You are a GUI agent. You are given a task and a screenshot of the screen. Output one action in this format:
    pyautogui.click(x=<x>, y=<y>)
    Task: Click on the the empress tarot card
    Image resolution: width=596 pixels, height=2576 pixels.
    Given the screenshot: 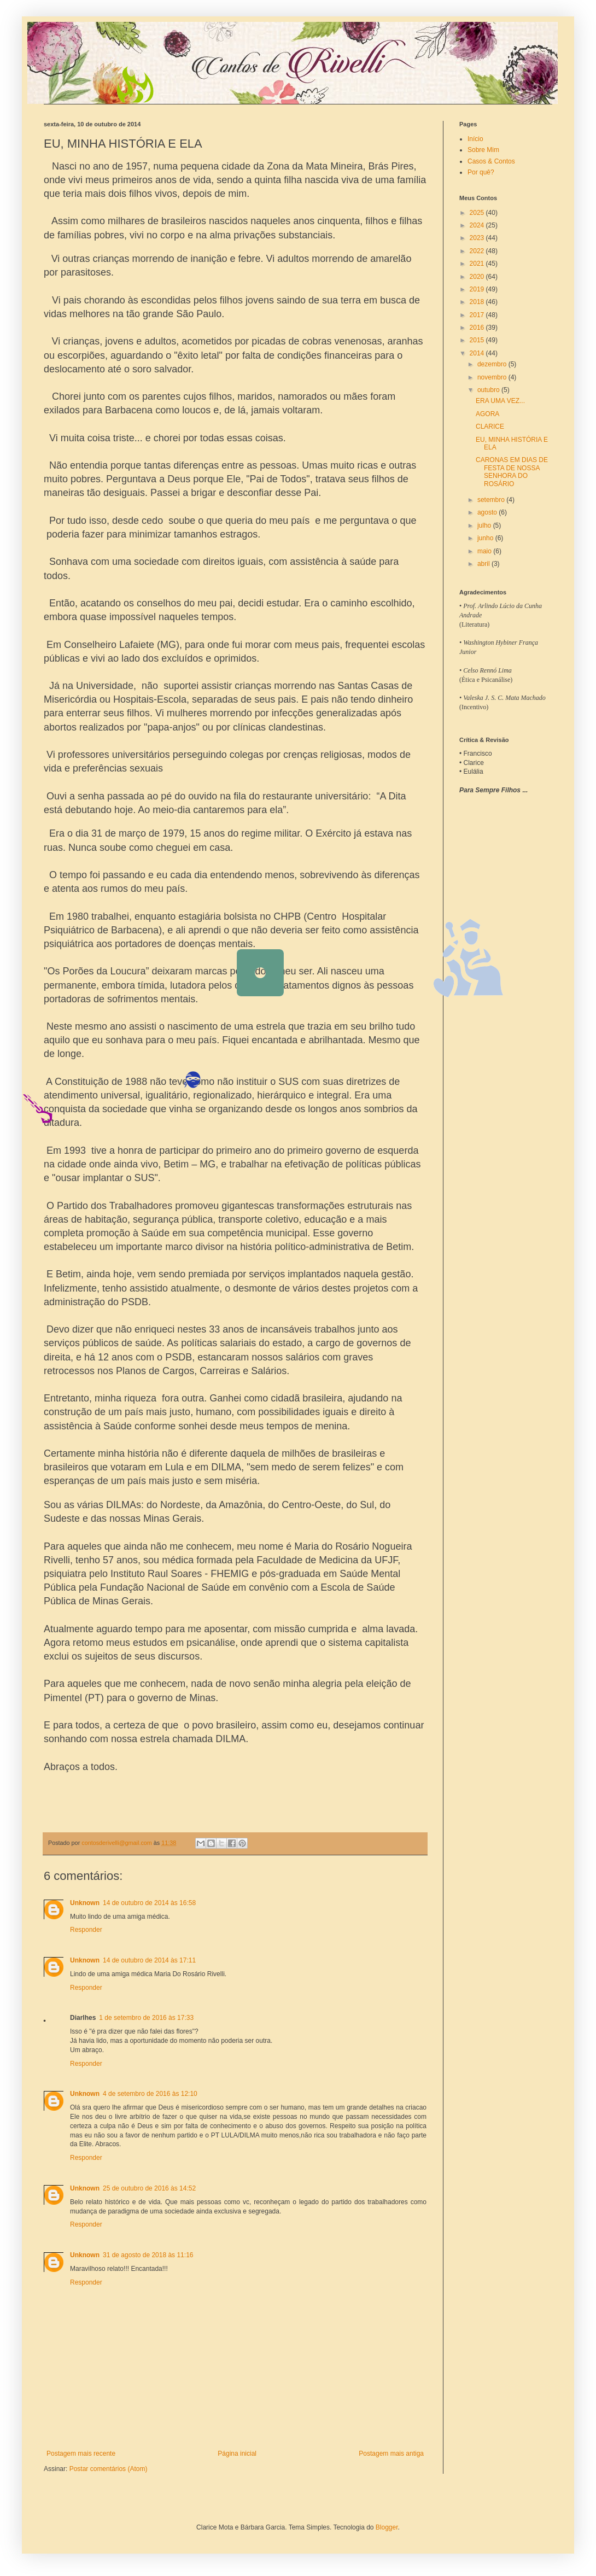 What is the action you would take?
    pyautogui.click(x=470, y=957)
    